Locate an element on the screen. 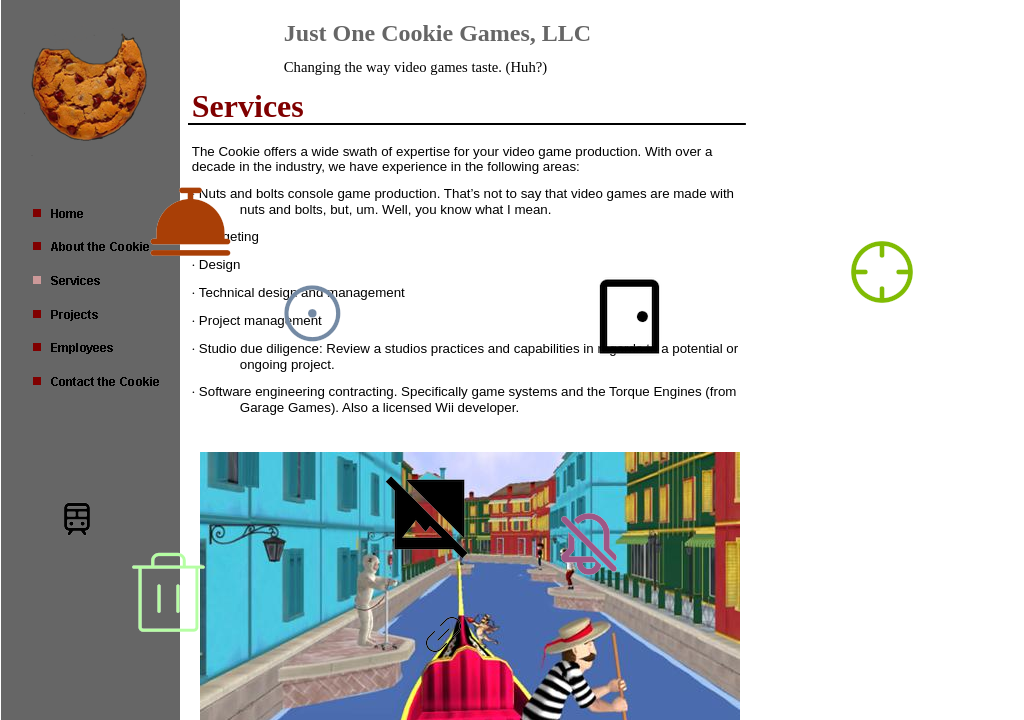 The image size is (1024, 720). center map on current location is located at coordinates (882, 272).